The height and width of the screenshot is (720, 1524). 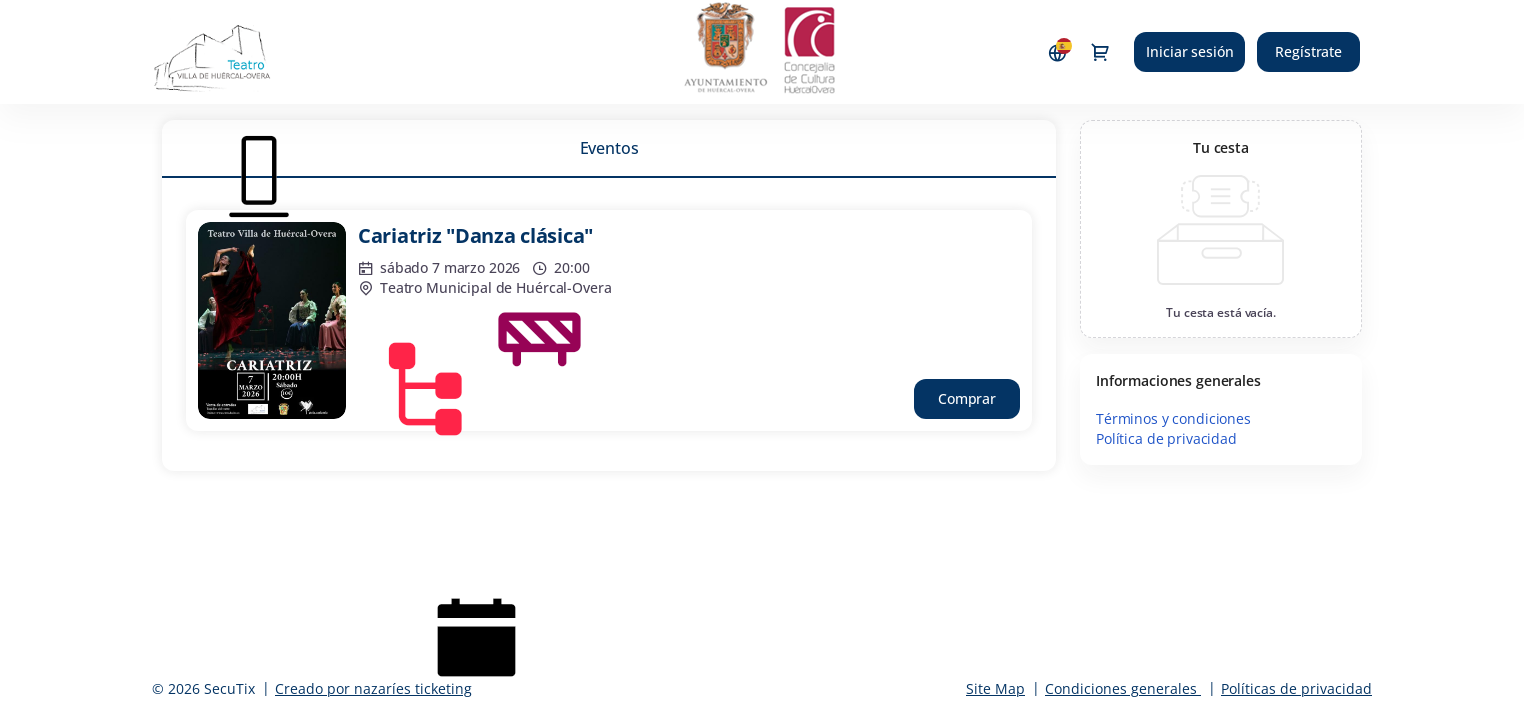 What do you see at coordinates (539, 336) in the screenshot?
I see `indicates a blocked or restricted area` at bounding box center [539, 336].